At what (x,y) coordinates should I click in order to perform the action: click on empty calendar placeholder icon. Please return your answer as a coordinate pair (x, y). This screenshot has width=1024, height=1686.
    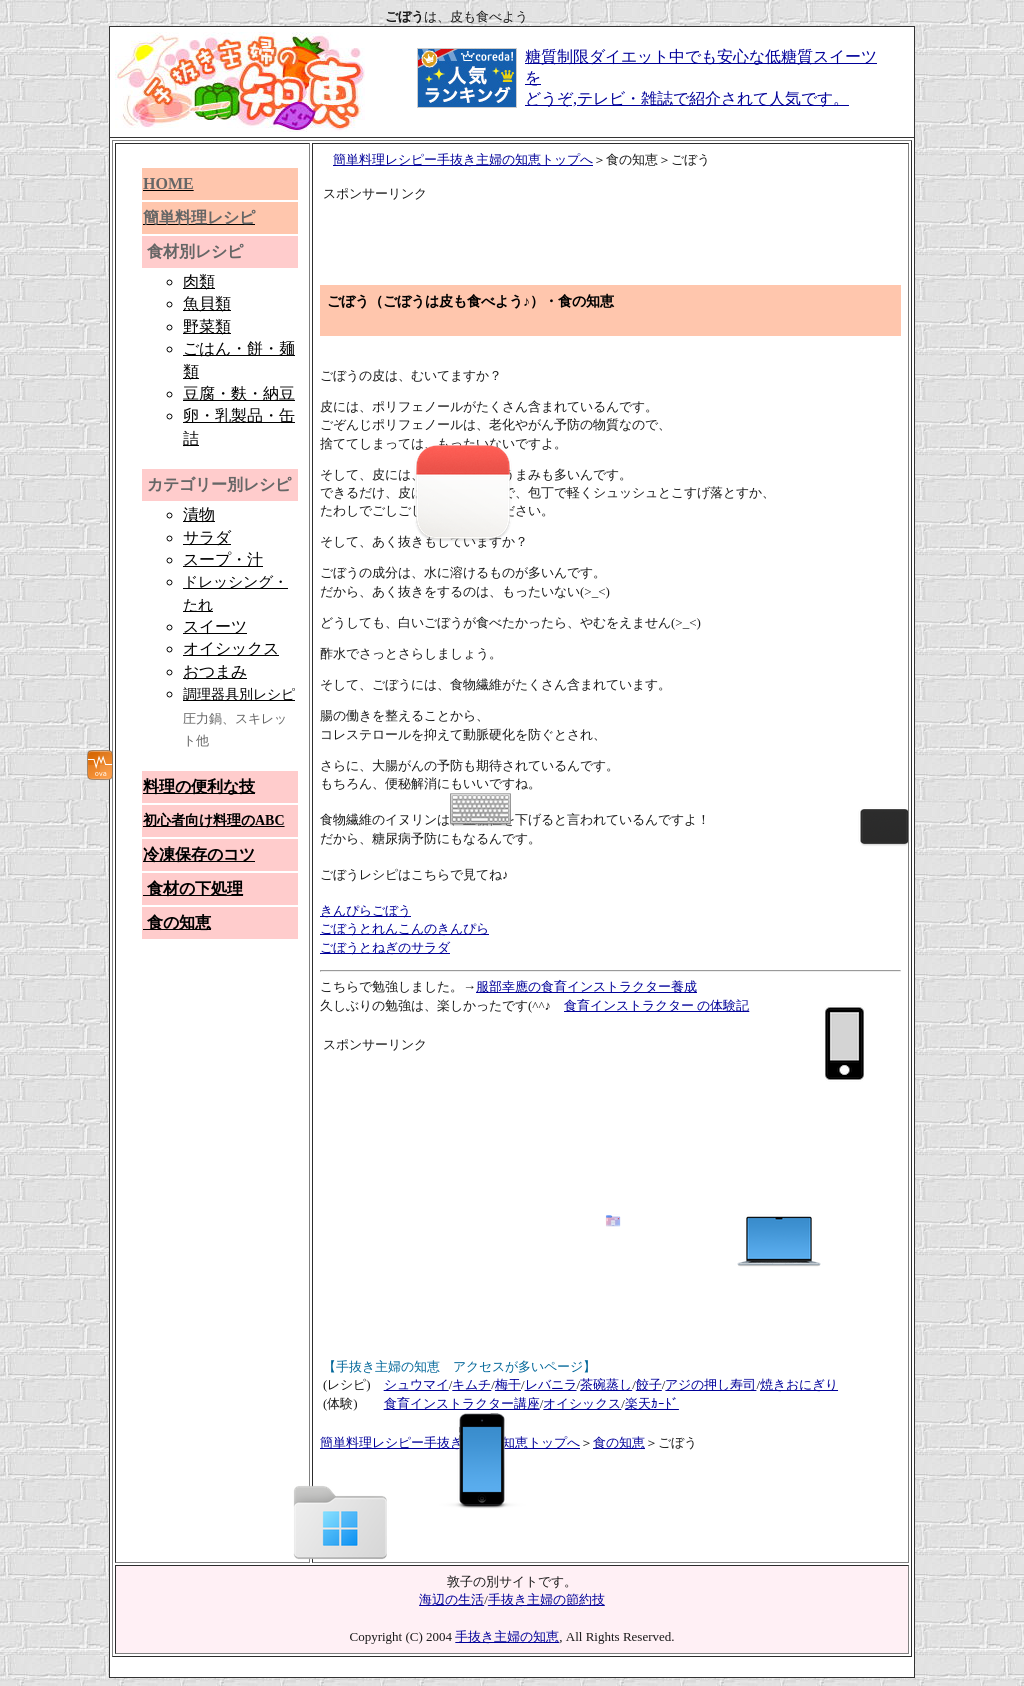
    Looking at the image, I should click on (463, 492).